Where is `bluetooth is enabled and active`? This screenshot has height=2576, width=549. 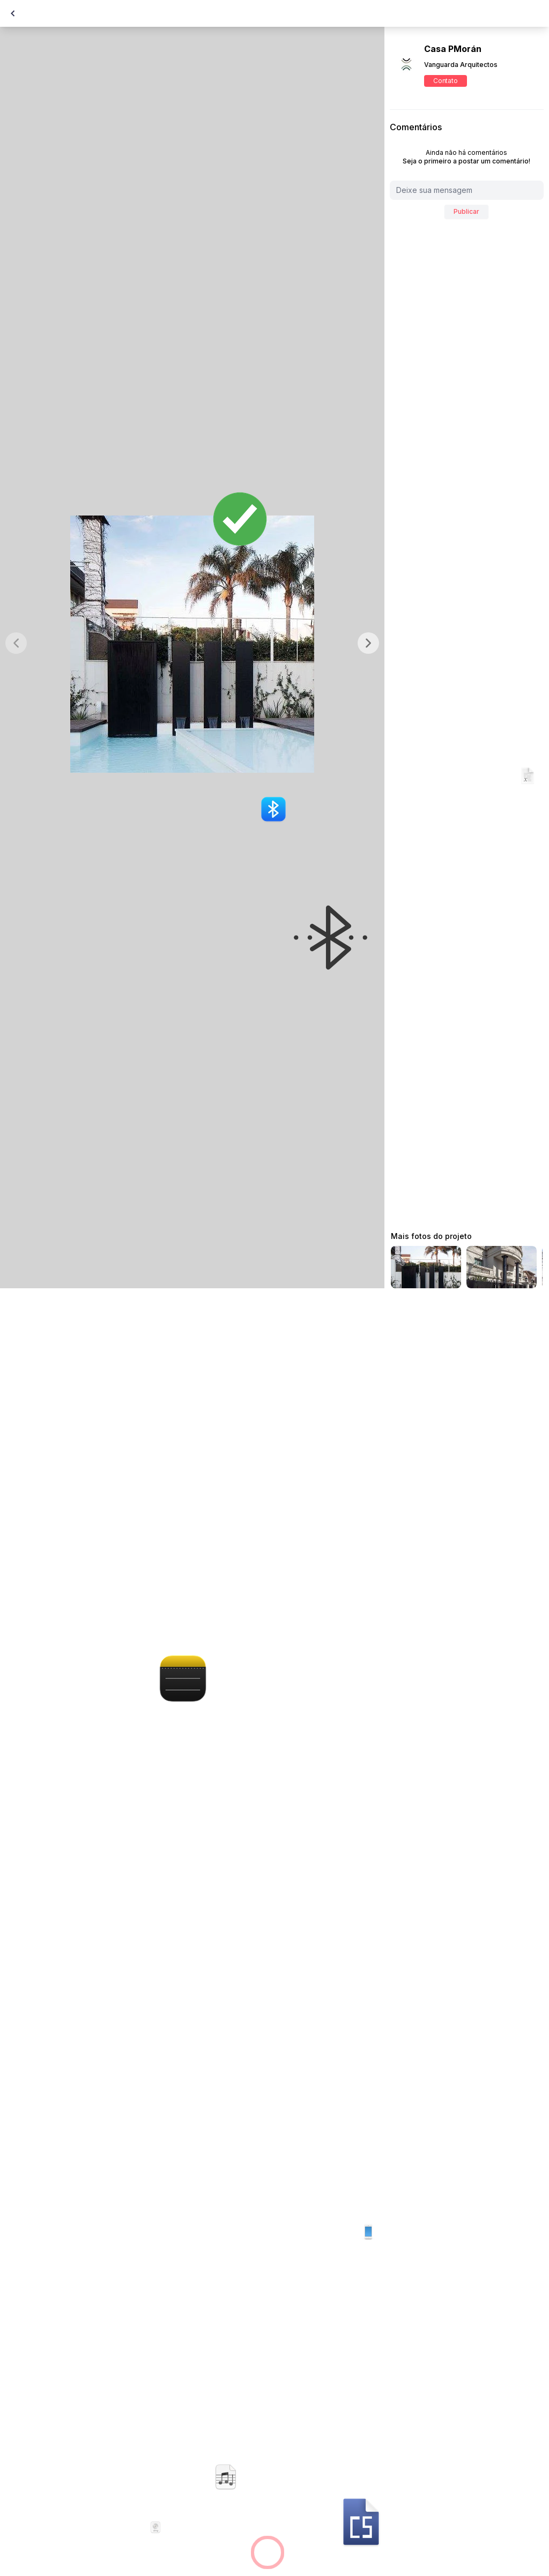 bluetooth is enabled and active is located at coordinates (330, 937).